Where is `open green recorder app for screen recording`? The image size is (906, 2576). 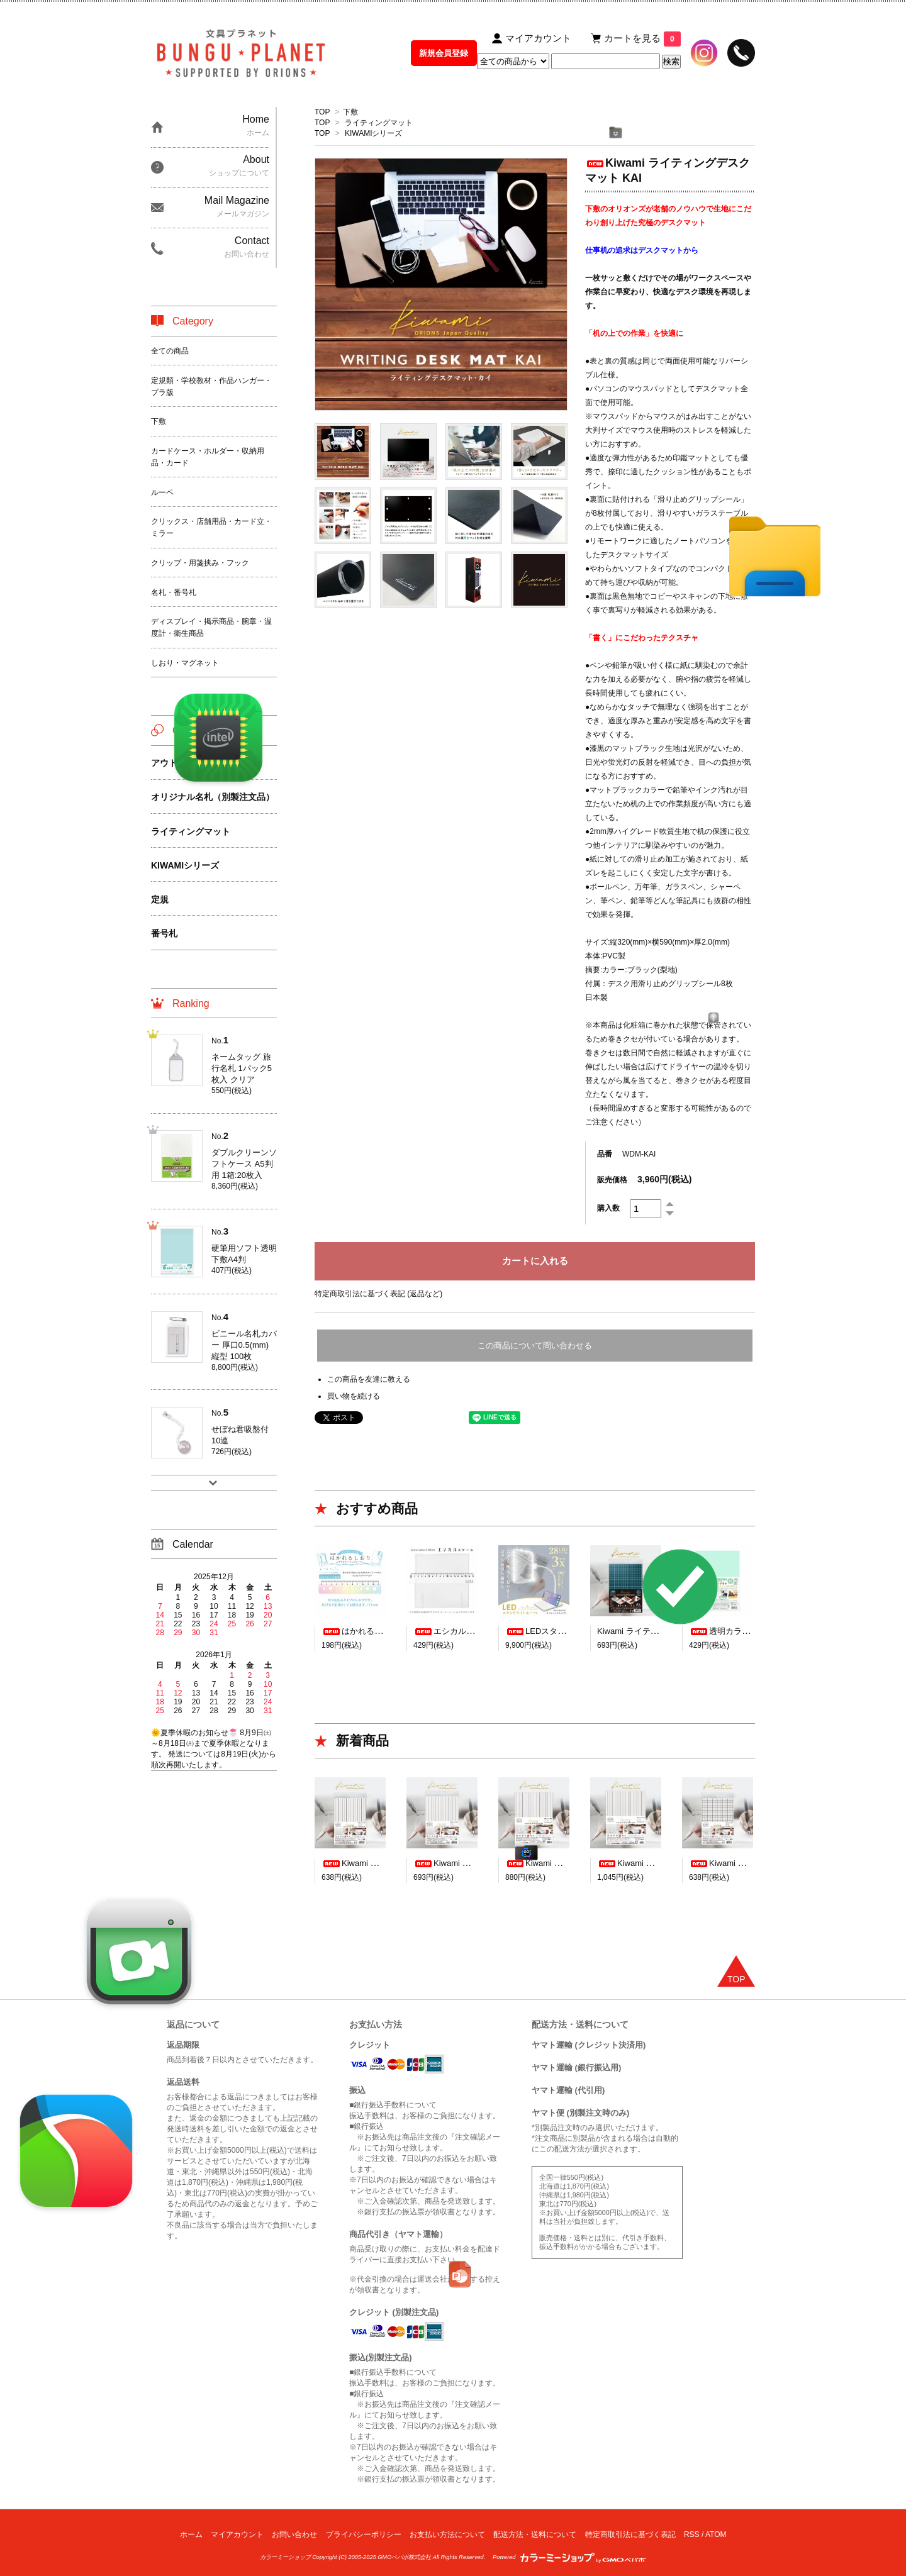 open green recorder app for screen recording is located at coordinates (139, 1952).